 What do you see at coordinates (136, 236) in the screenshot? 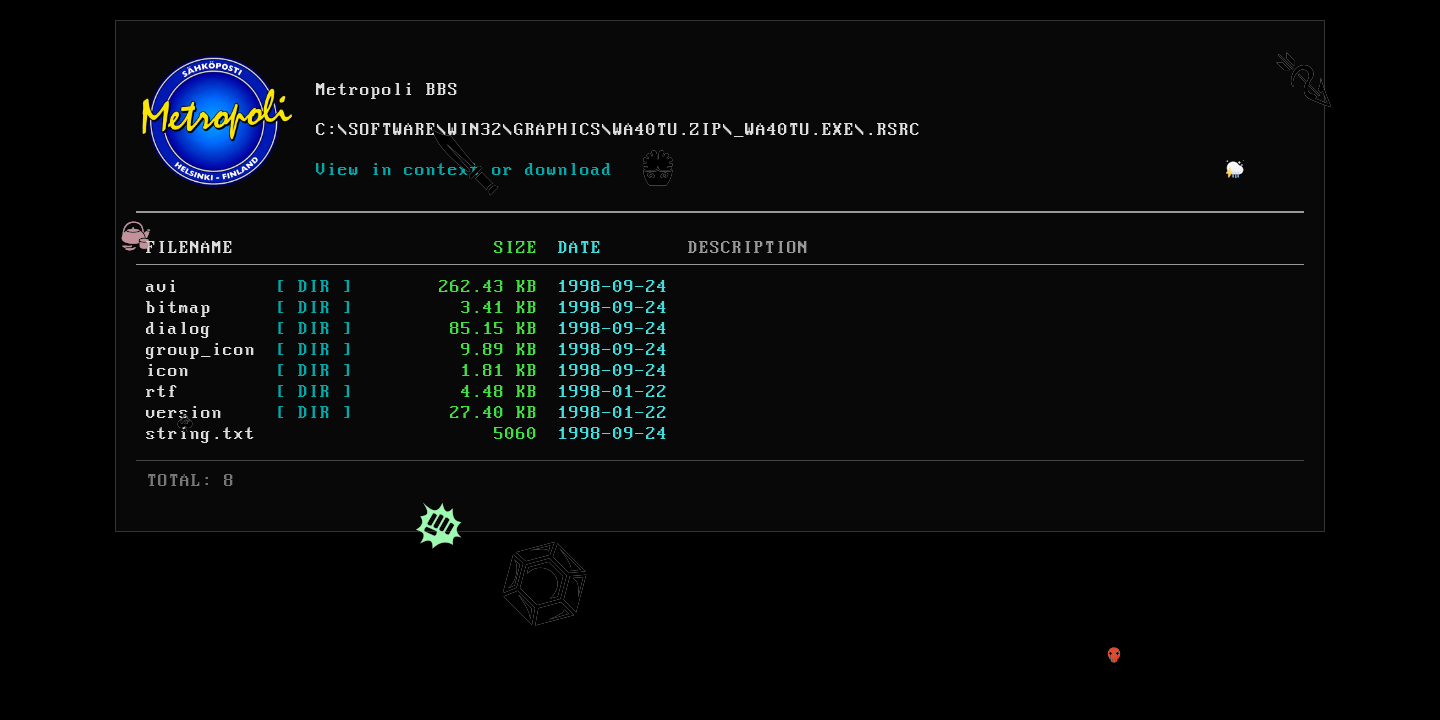
I see `tea ceremony or tea-related game feature` at bounding box center [136, 236].